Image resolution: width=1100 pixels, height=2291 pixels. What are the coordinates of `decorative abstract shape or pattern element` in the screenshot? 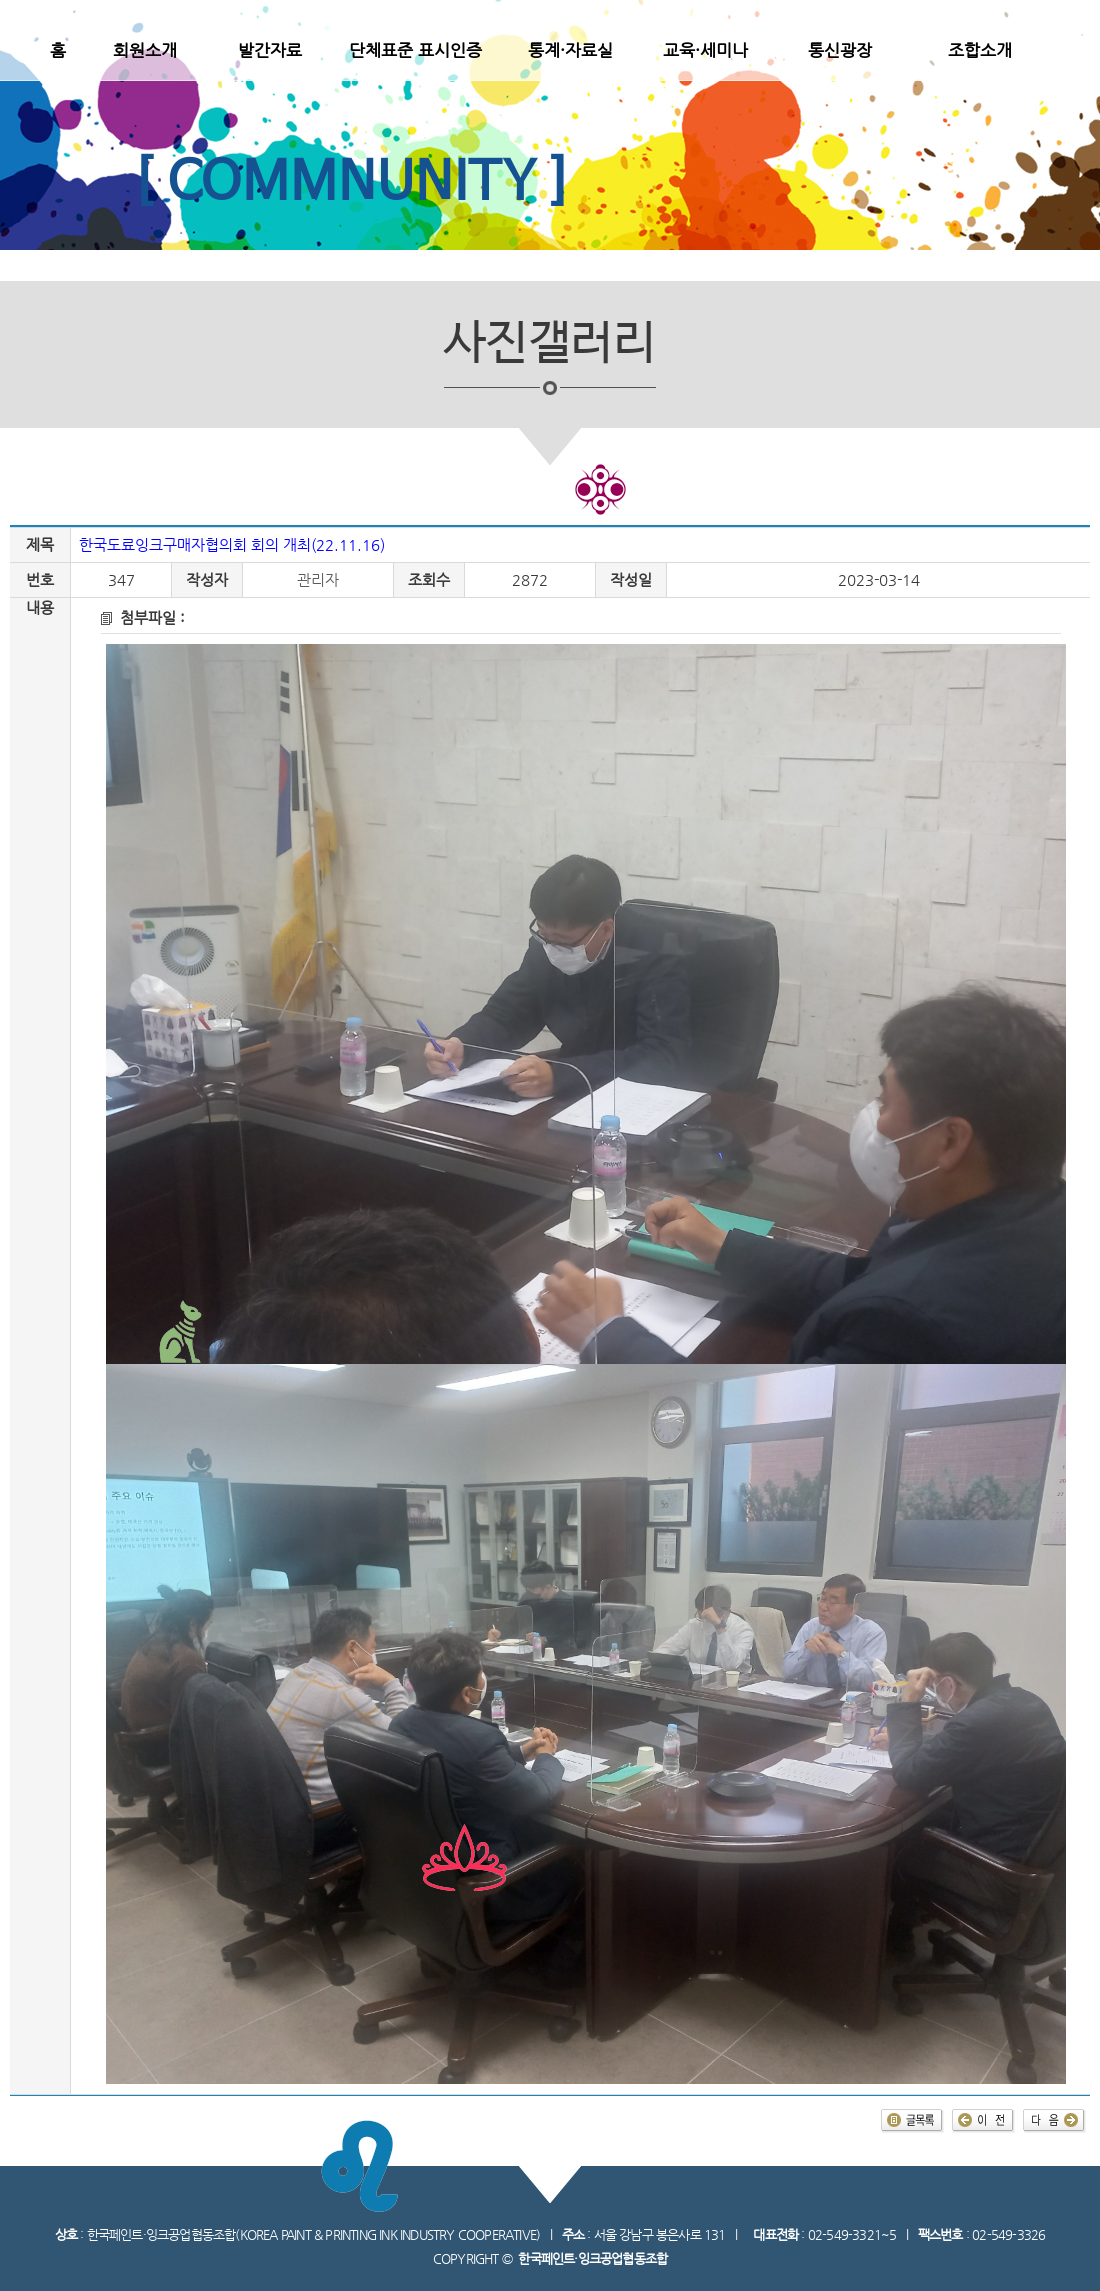 It's located at (600, 489).